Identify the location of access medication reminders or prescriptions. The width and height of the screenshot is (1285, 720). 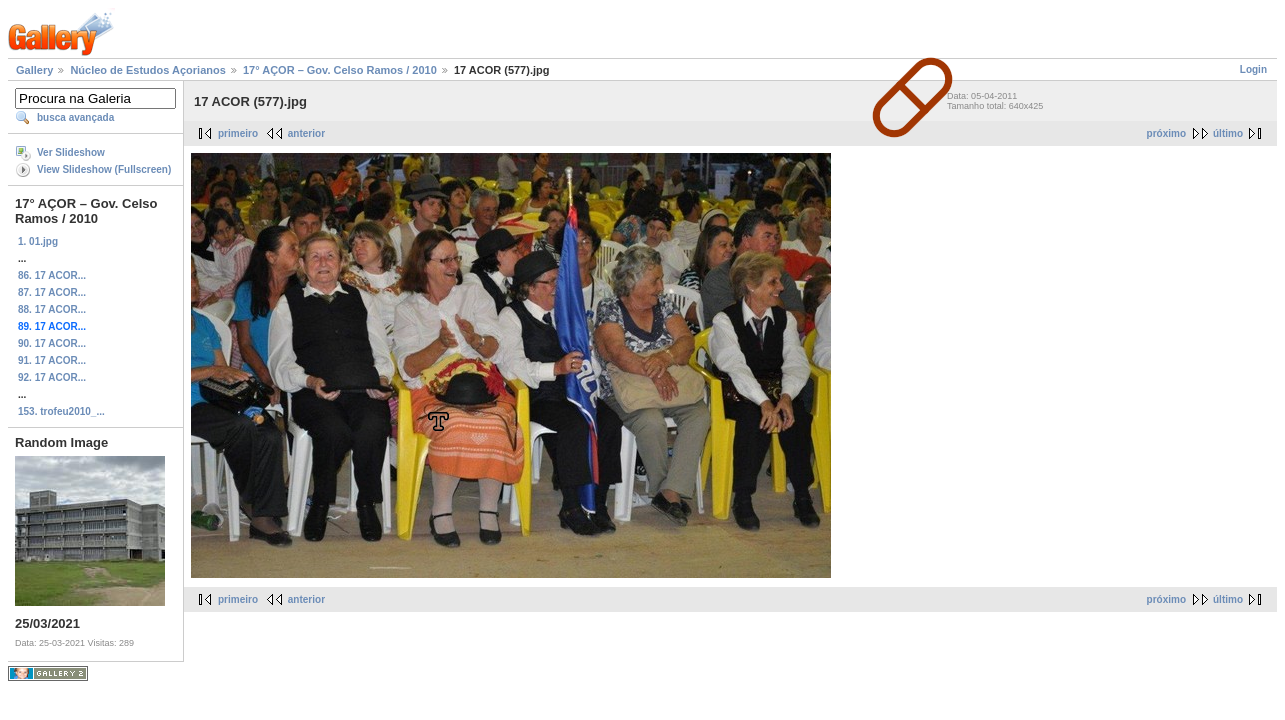
(912, 97).